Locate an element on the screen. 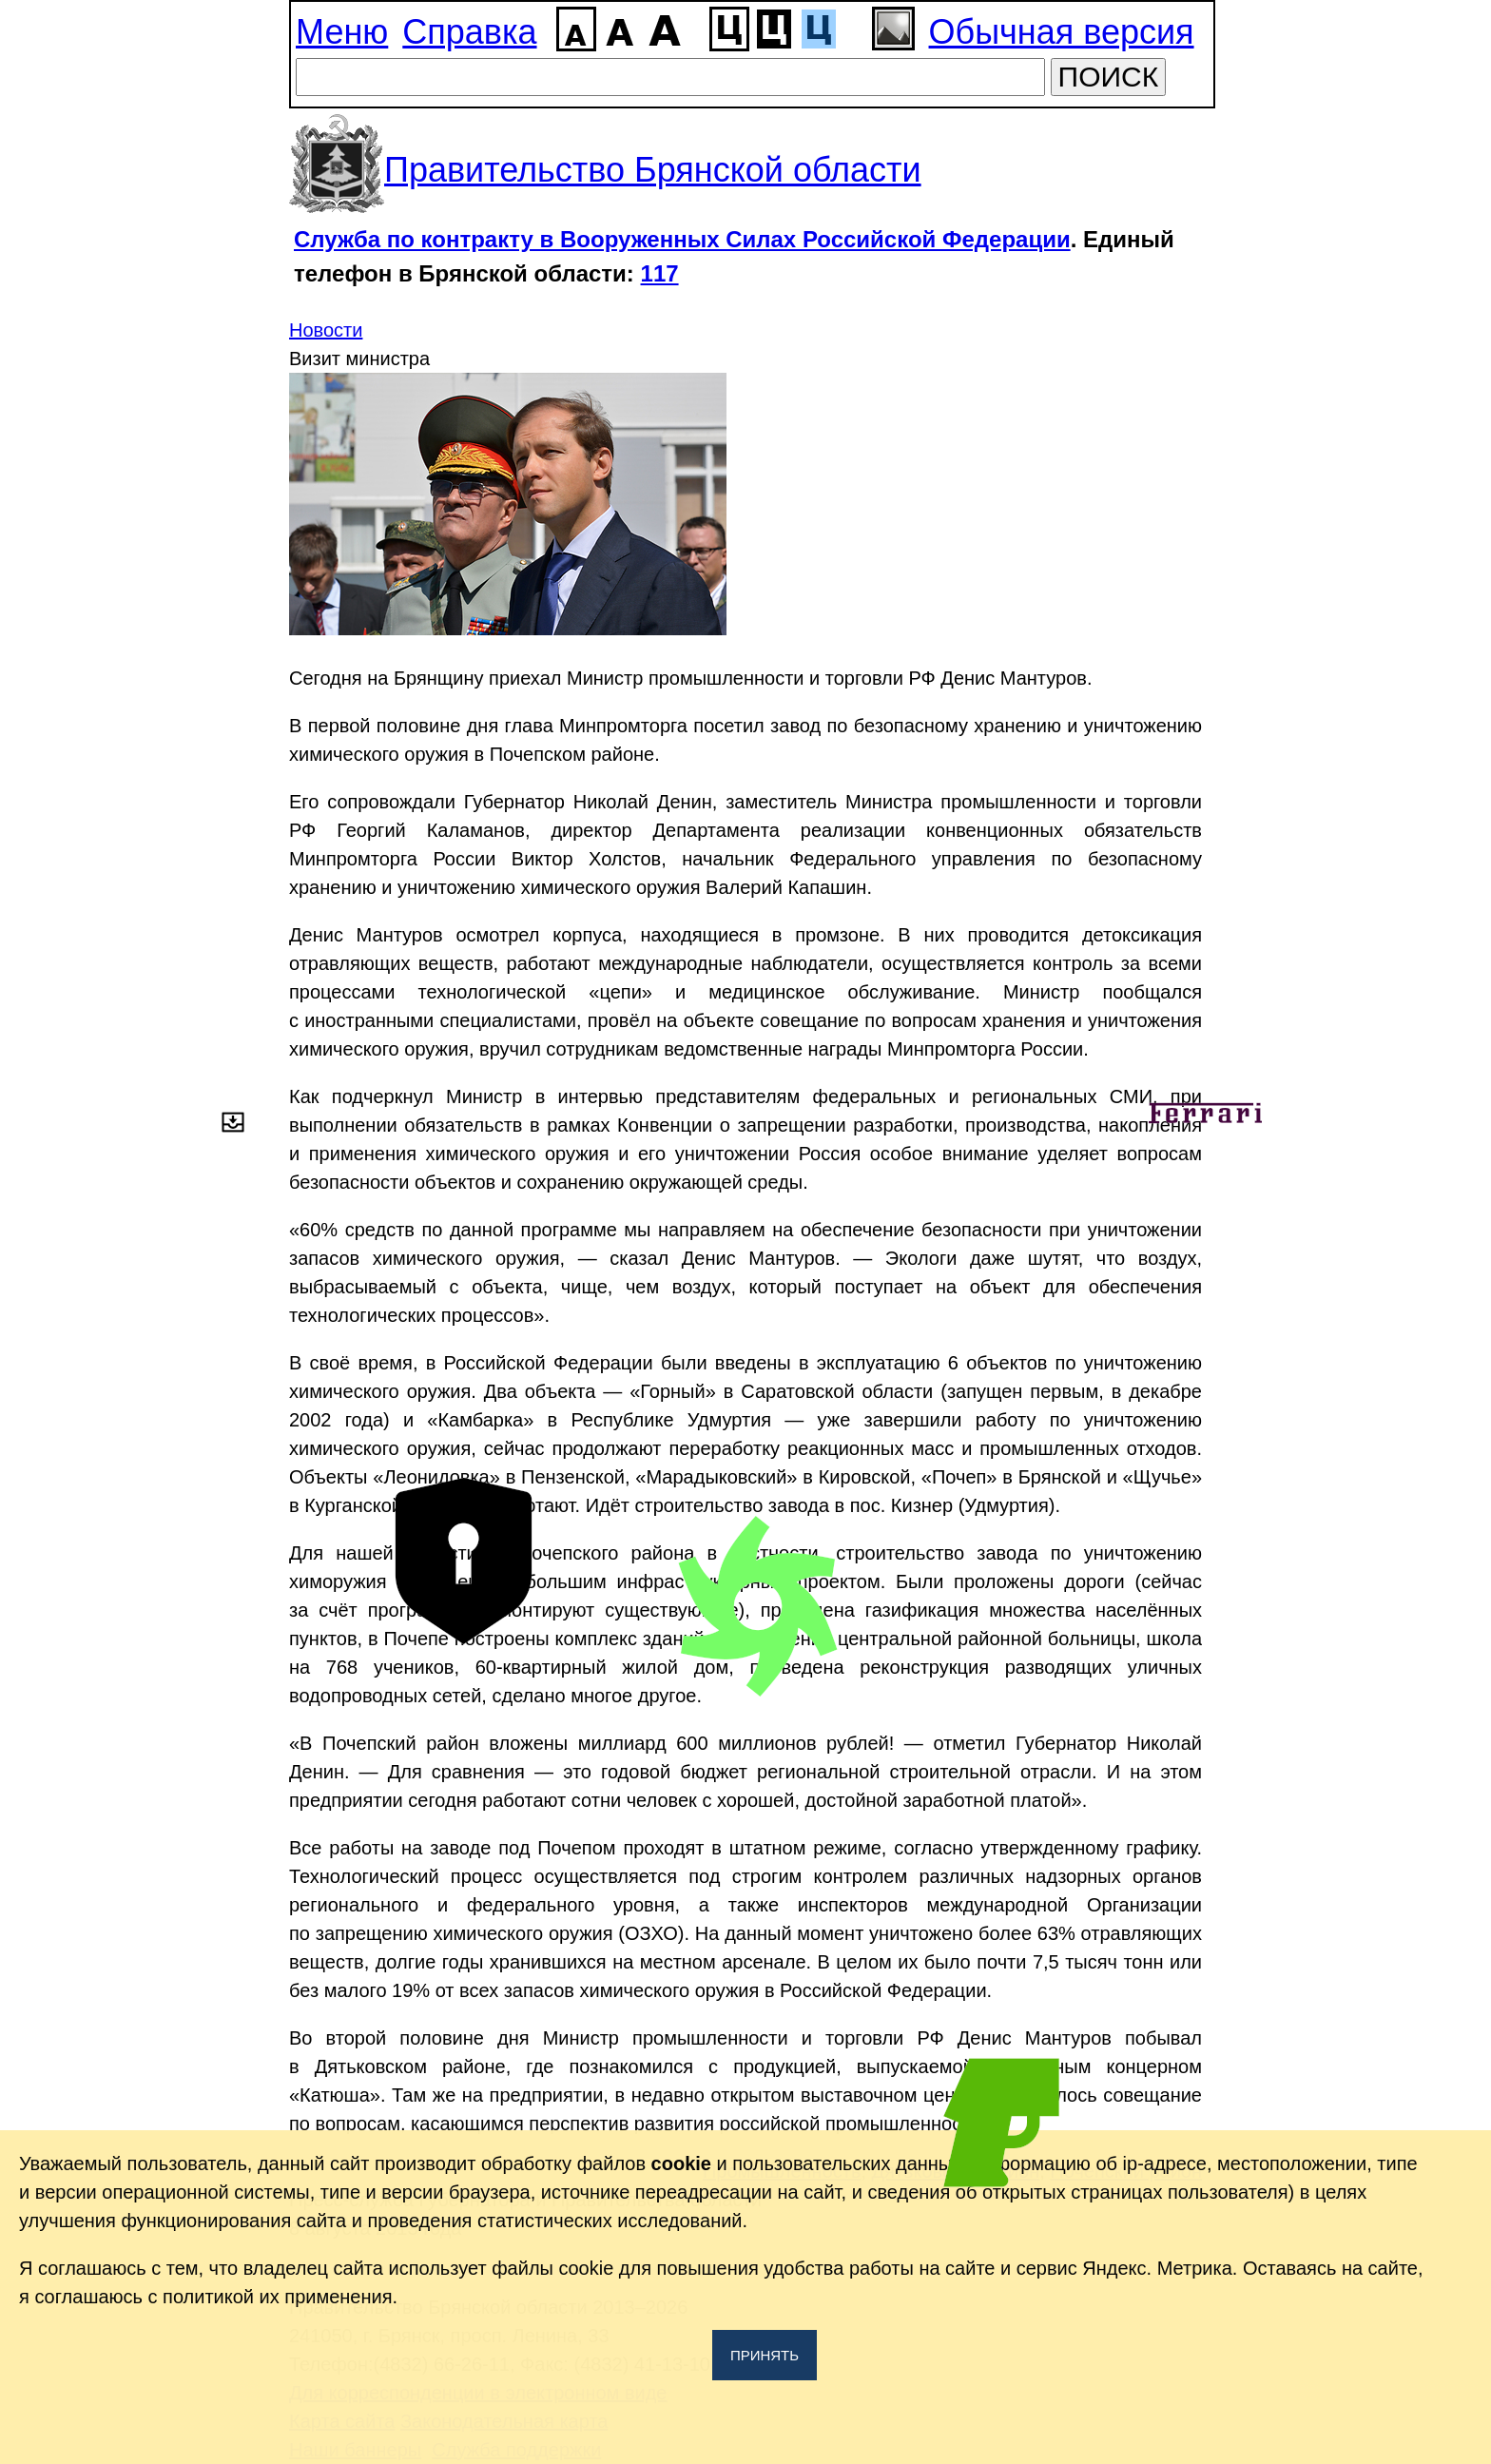 The width and height of the screenshot is (1491, 2464). access security or privacy settings is located at coordinates (463, 1561).